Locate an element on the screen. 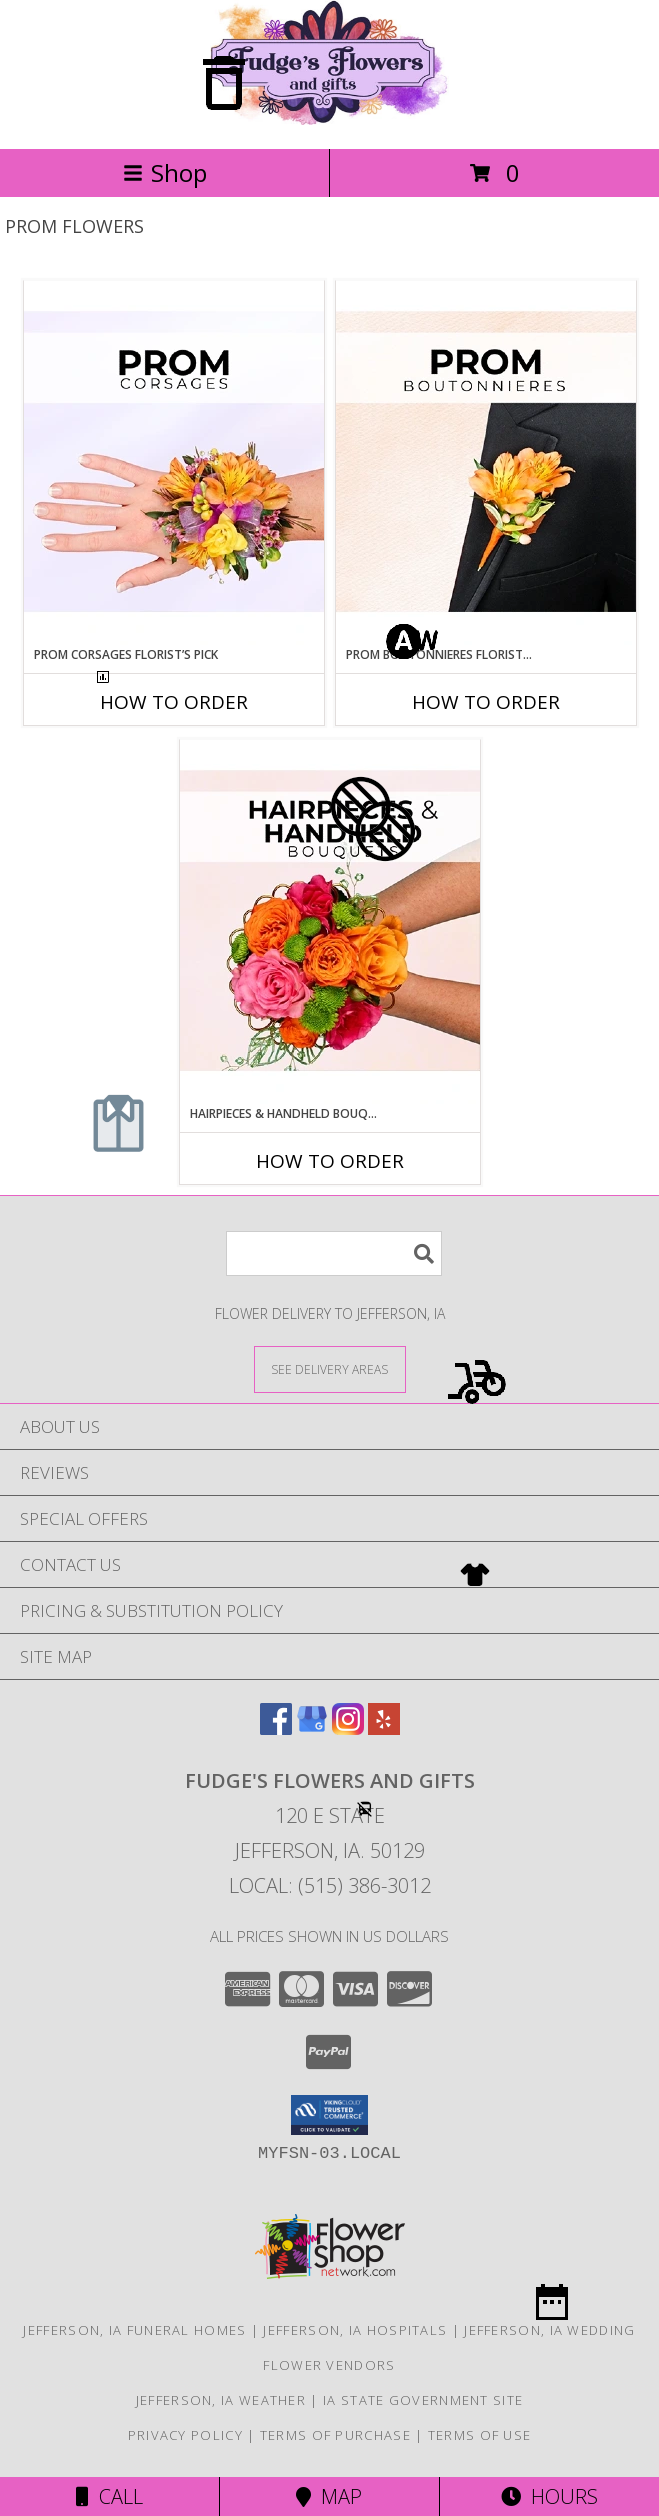  delete selected item is located at coordinates (224, 83).